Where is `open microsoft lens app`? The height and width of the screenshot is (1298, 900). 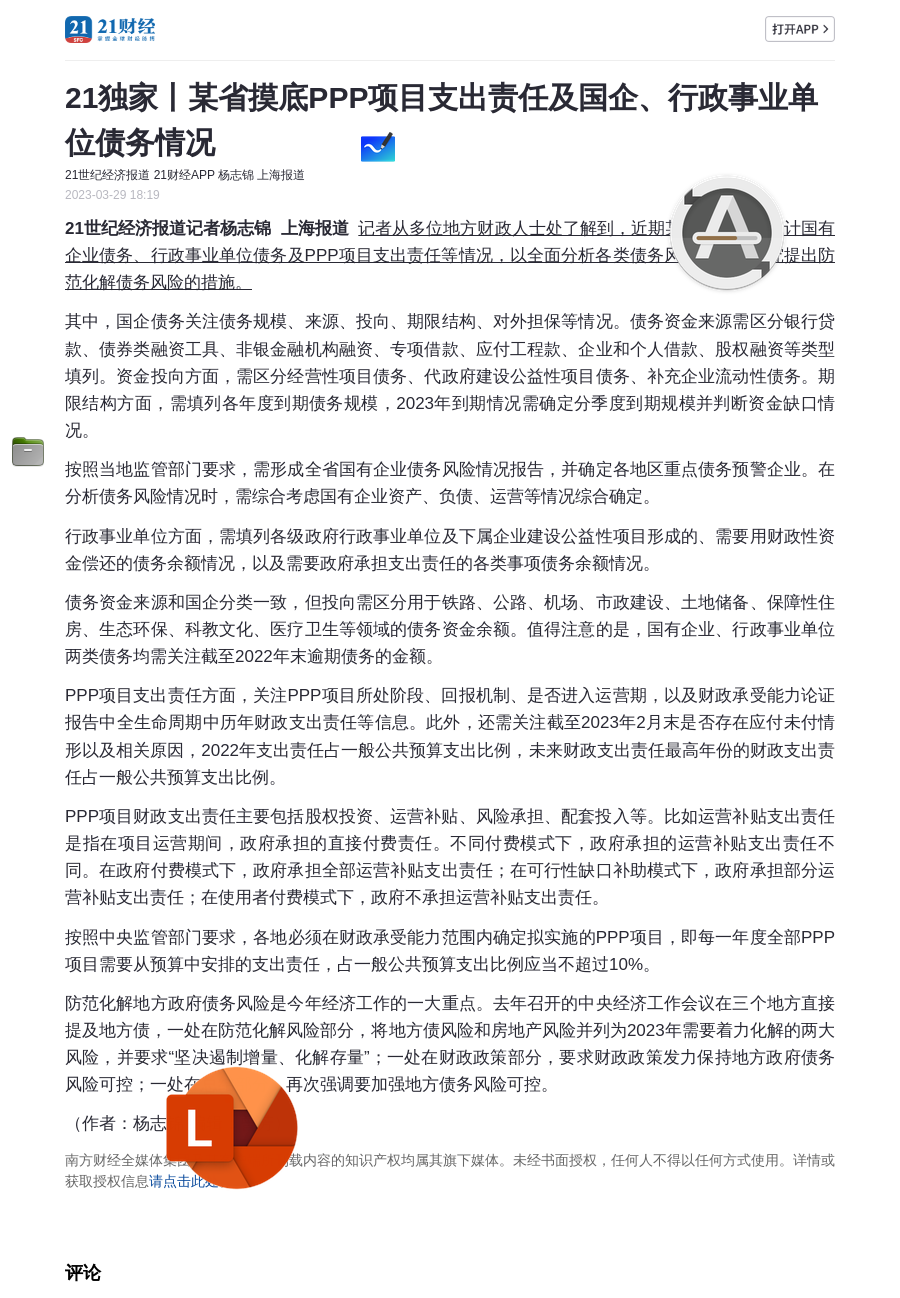
open microsoft lens app is located at coordinates (232, 1128).